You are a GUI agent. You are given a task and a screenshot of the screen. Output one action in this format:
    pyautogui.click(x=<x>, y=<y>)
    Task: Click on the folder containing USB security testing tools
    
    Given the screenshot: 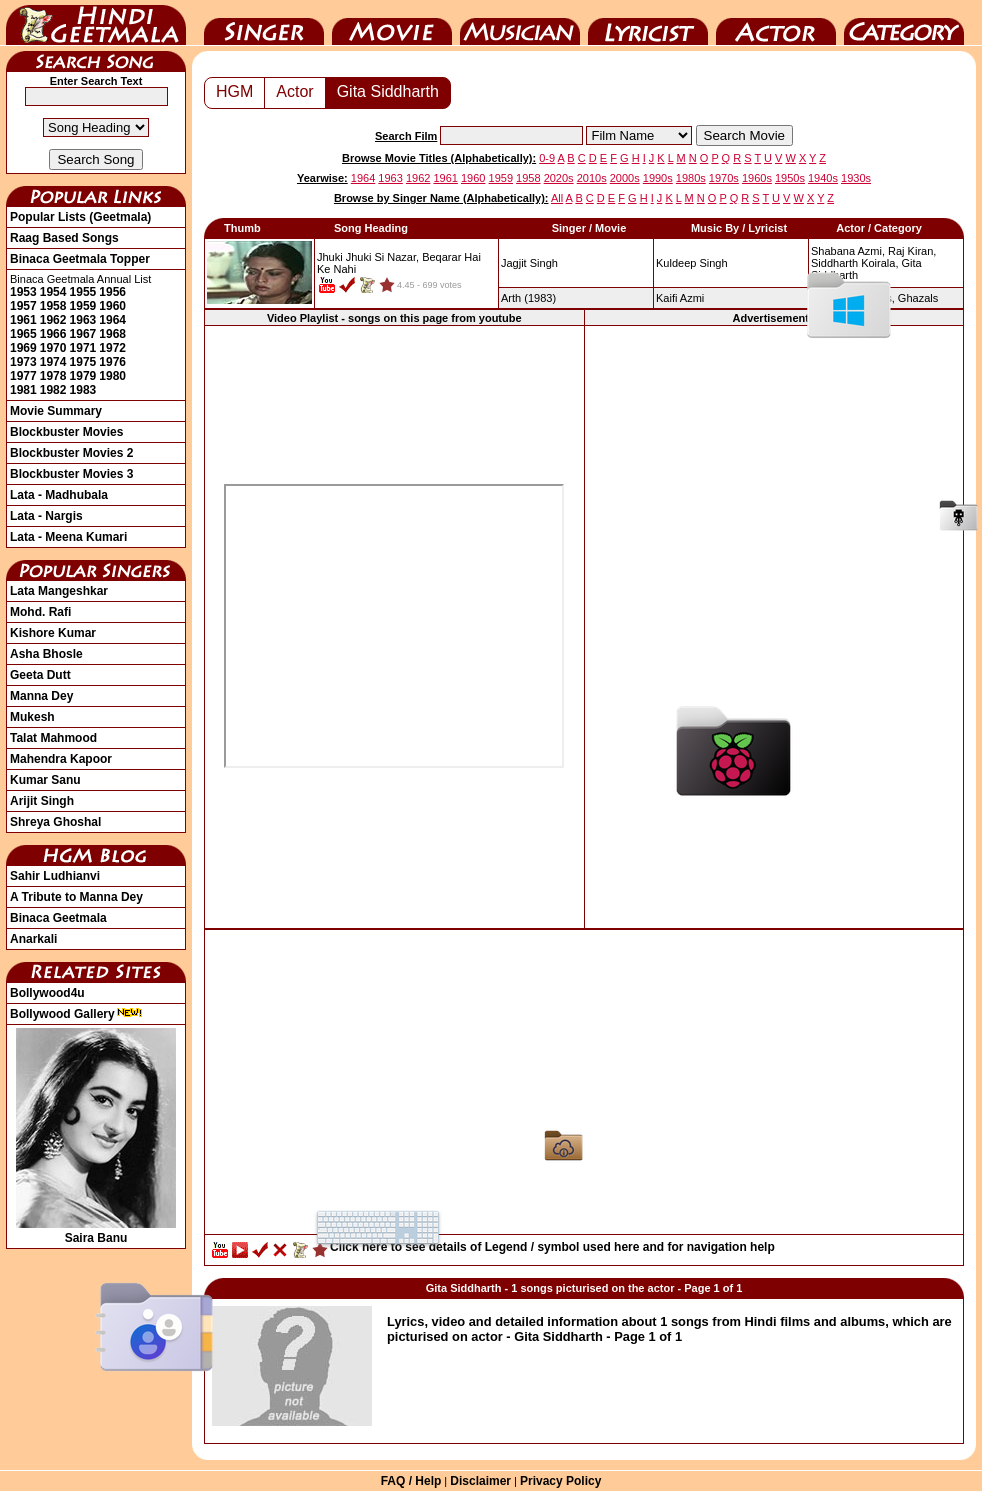 What is the action you would take?
    pyautogui.click(x=958, y=516)
    